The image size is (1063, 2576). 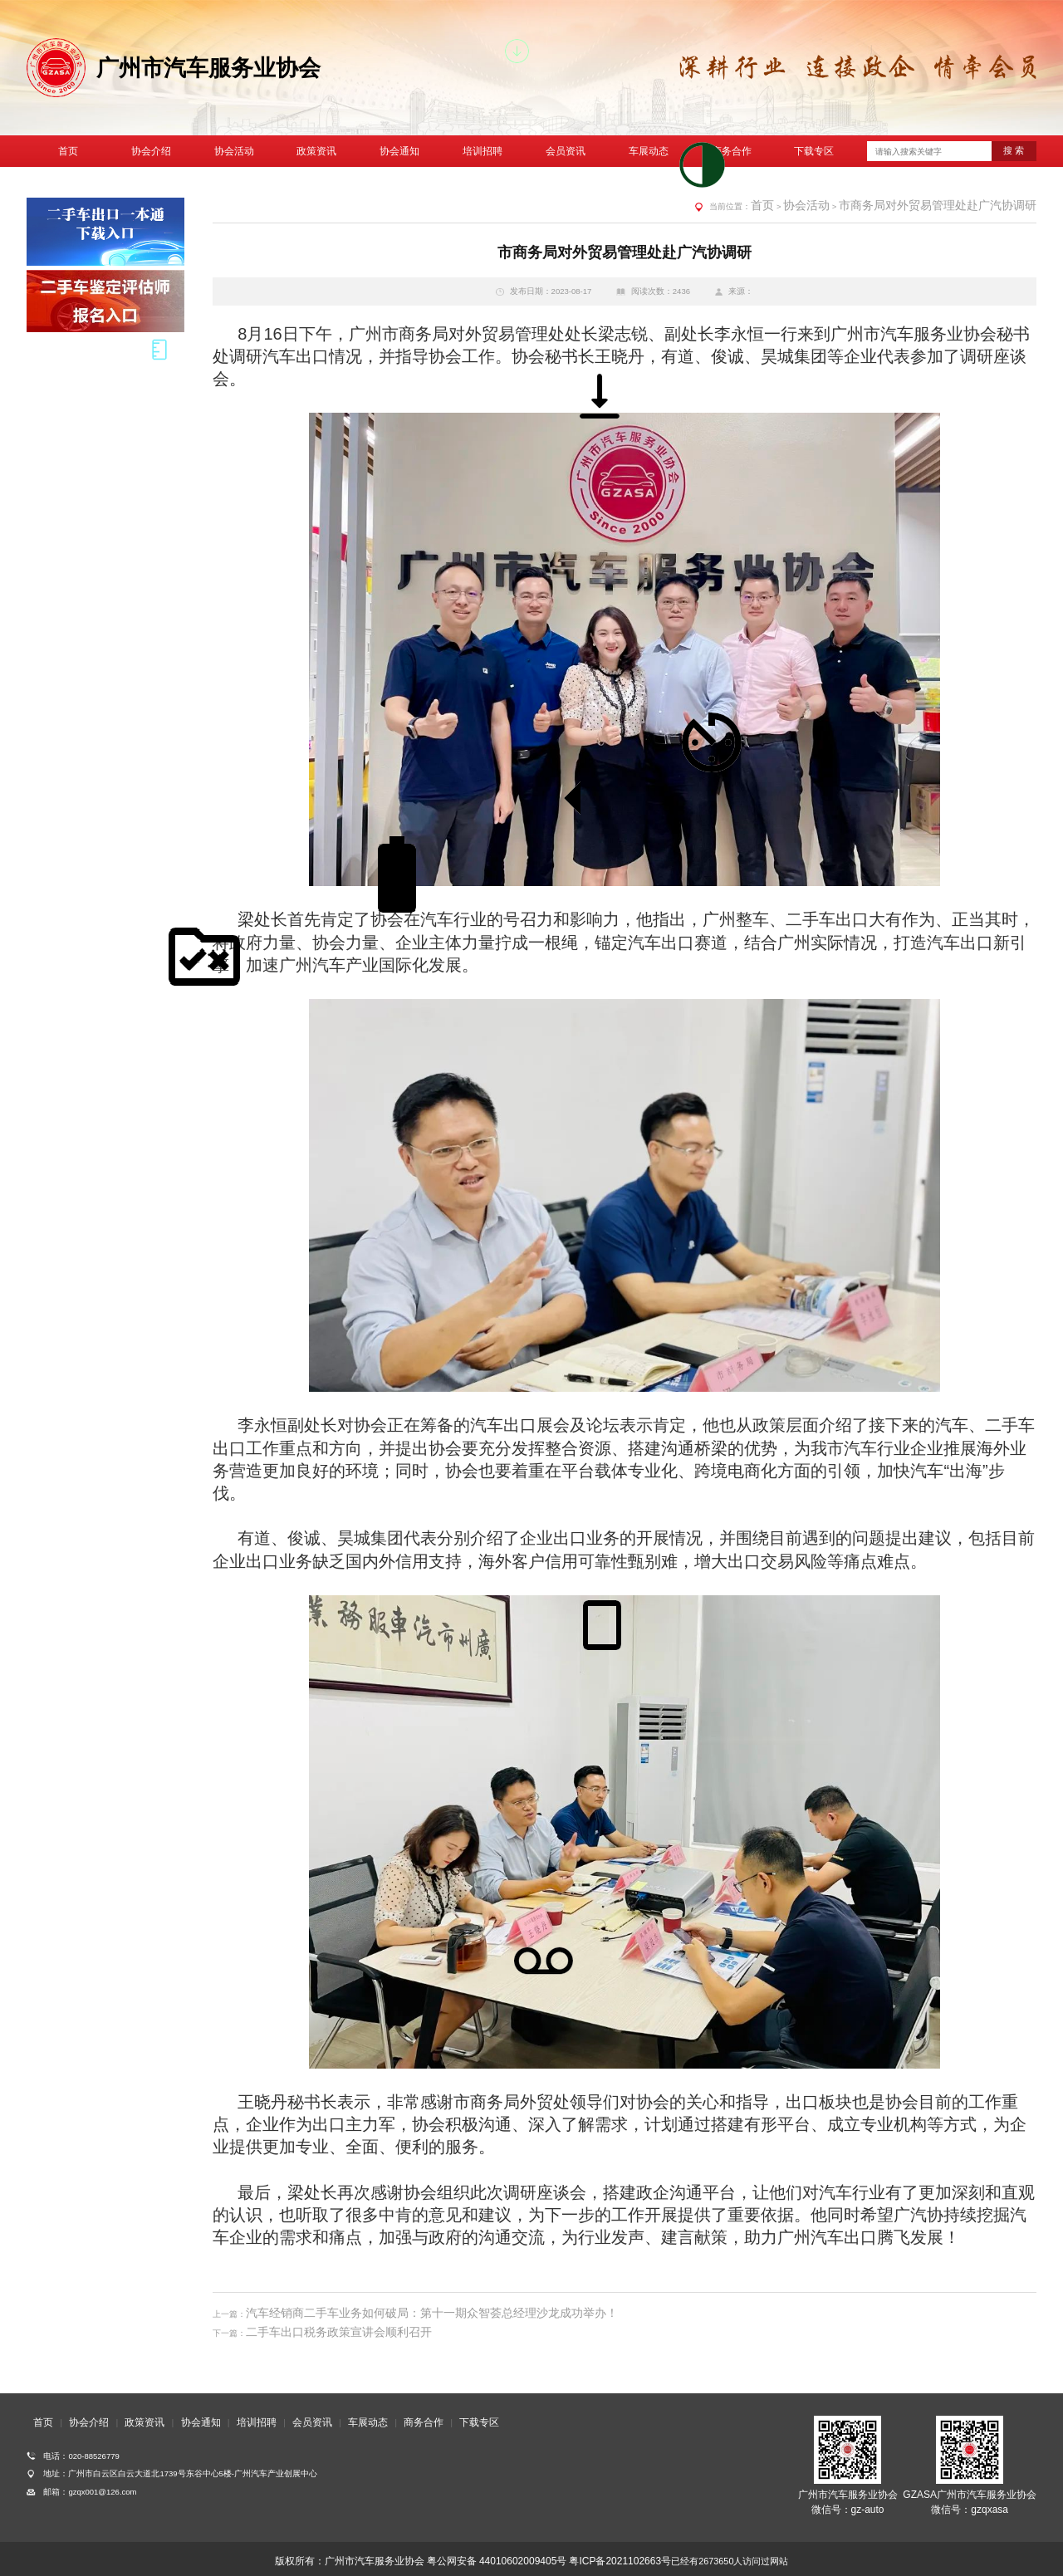 What do you see at coordinates (159, 350) in the screenshot?
I see `view or edit measurement units` at bounding box center [159, 350].